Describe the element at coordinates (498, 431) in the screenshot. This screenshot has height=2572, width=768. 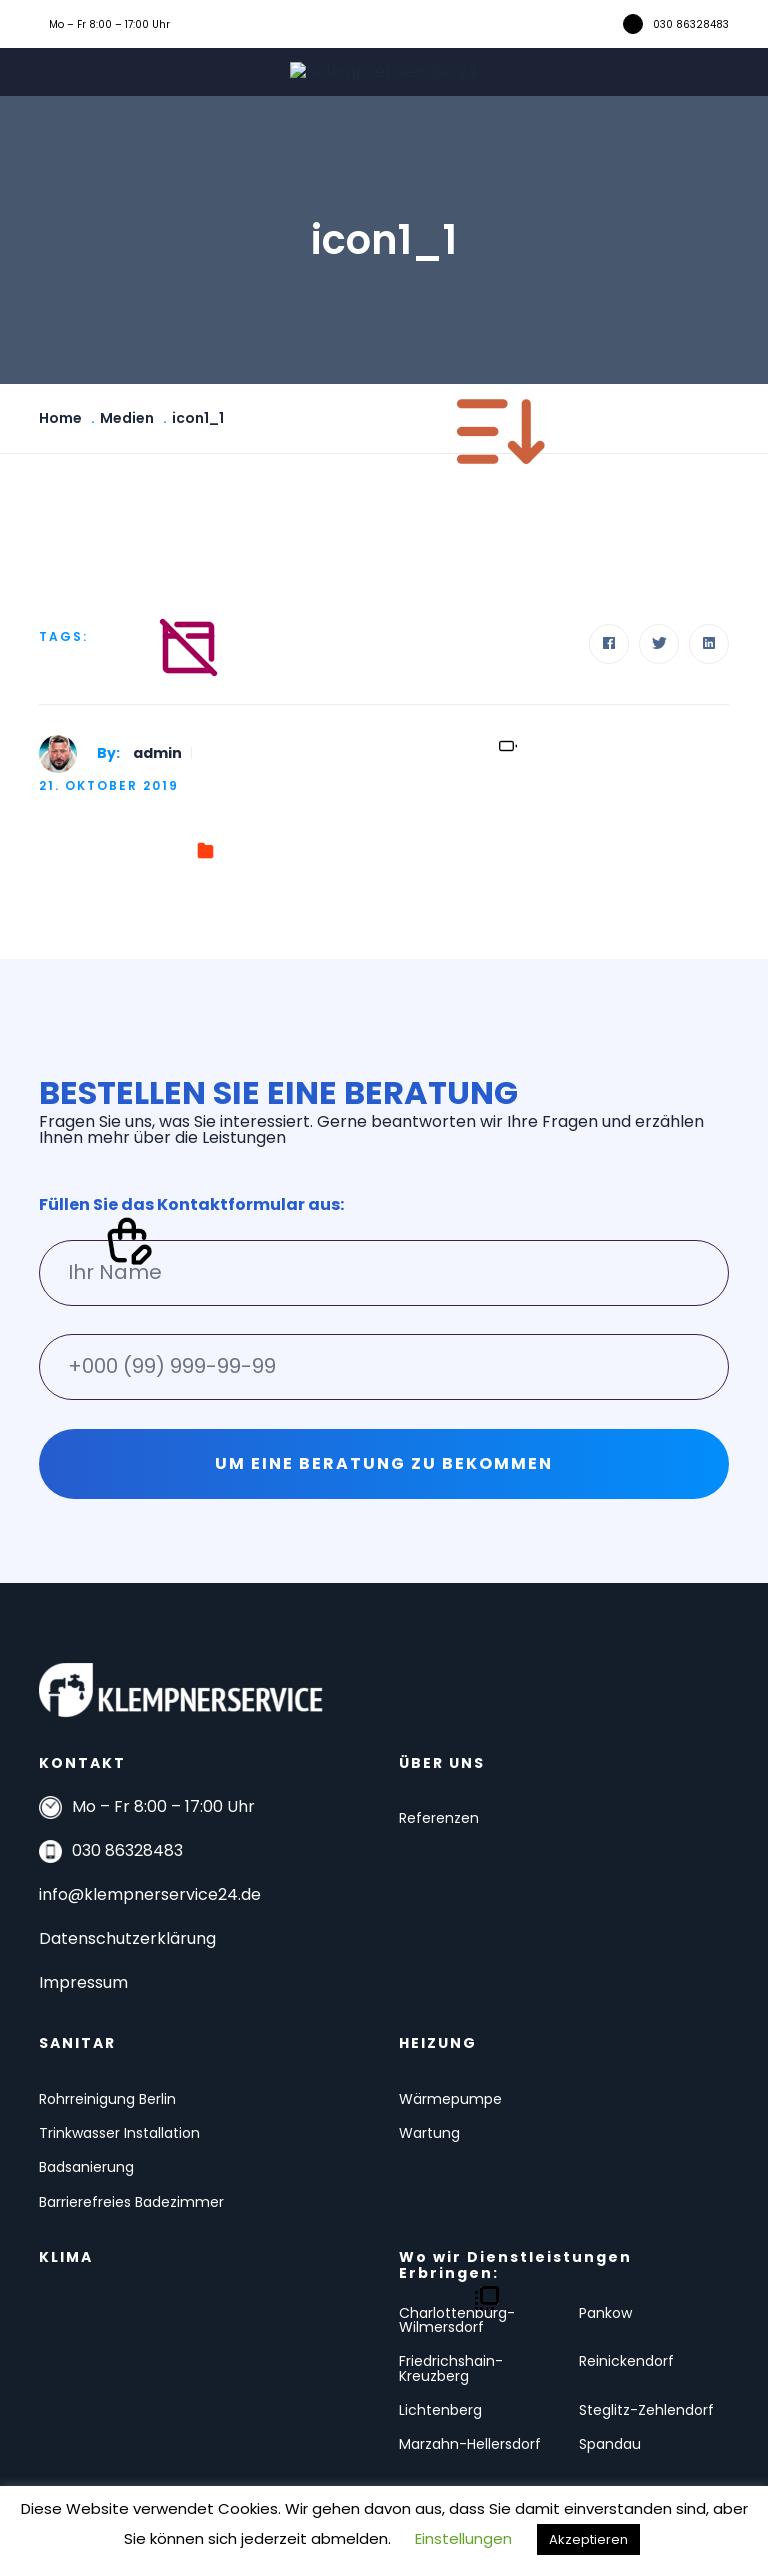
I see `sort items in descending order` at that location.